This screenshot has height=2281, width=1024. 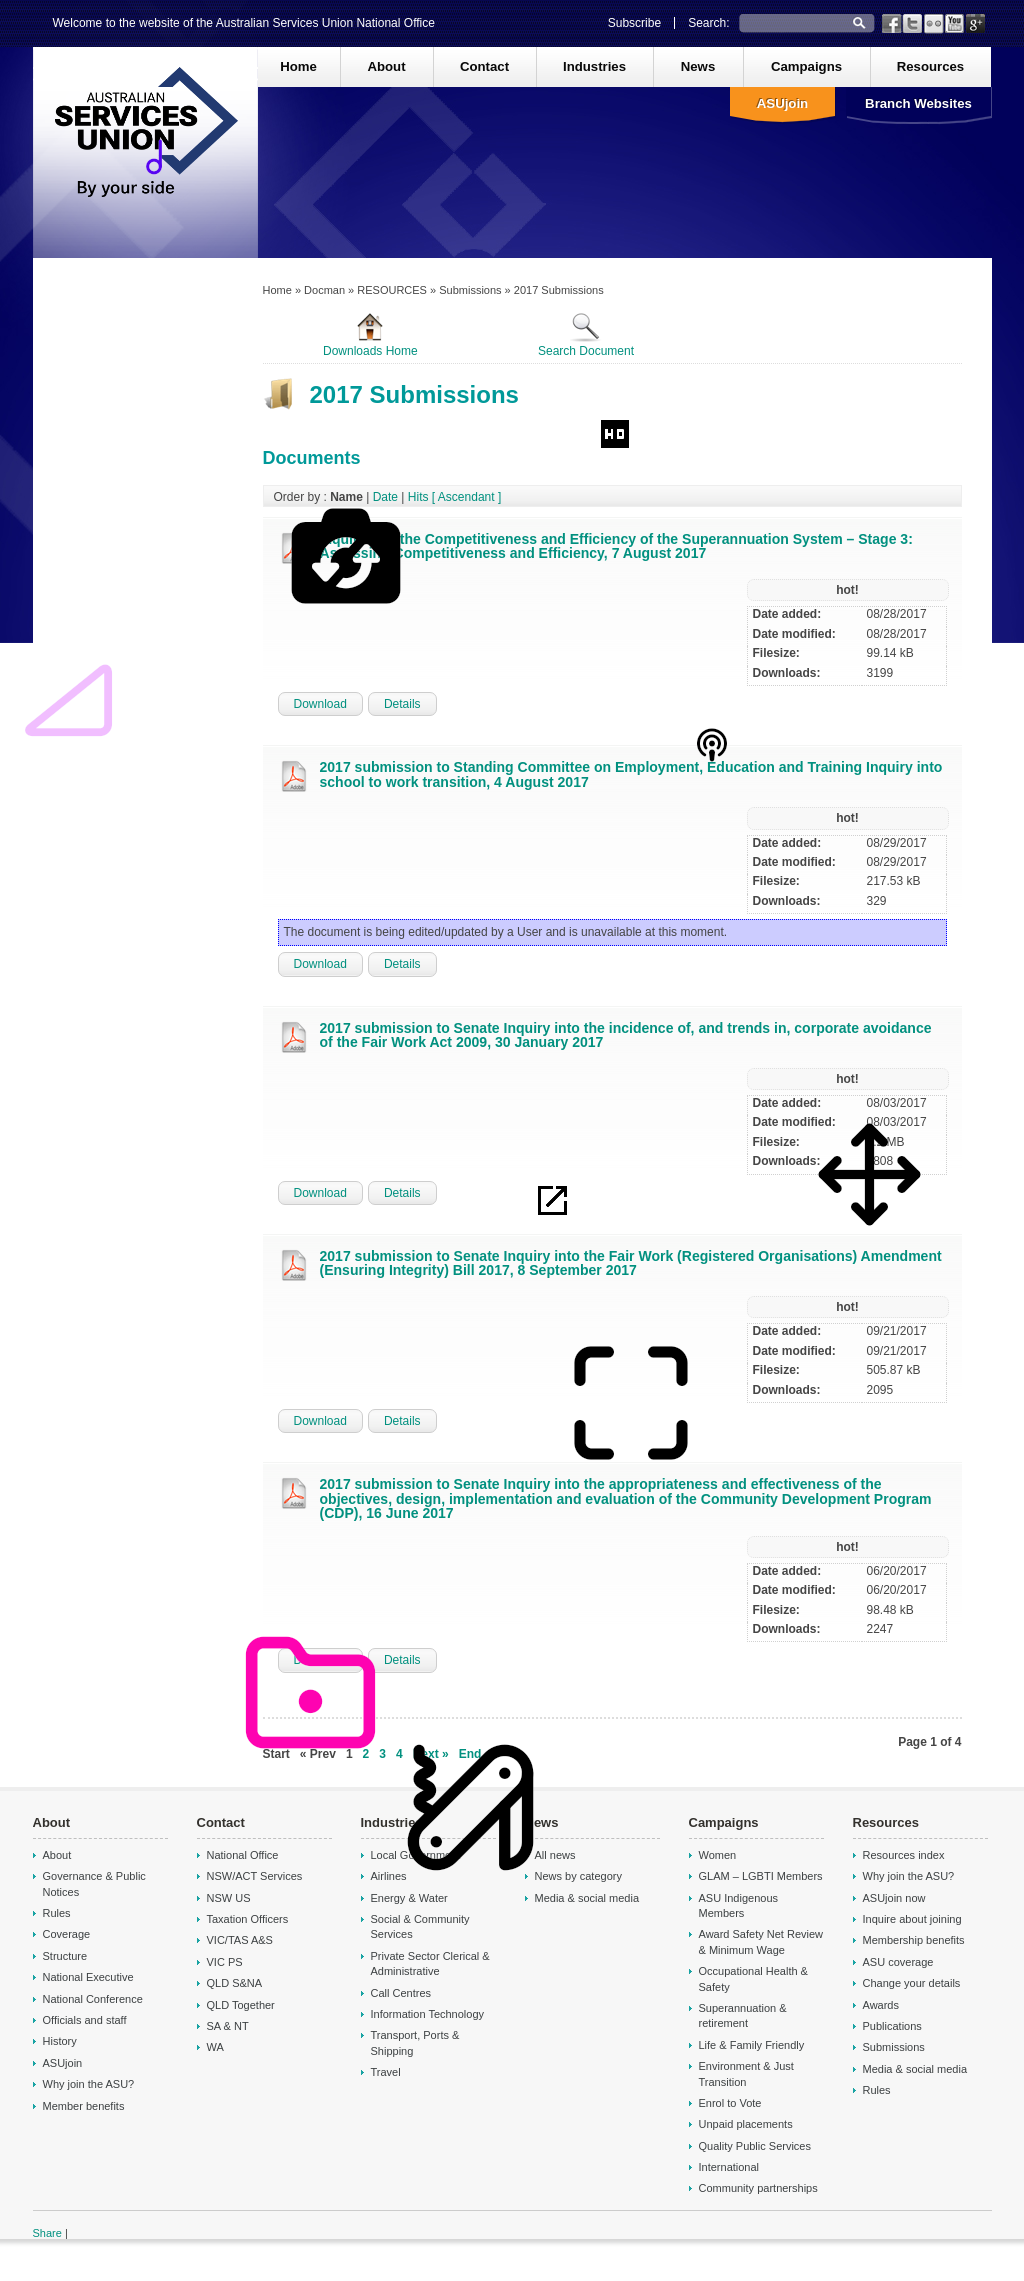 What do you see at coordinates (615, 434) in the screenshot?
I see `indicates high definition video quality is available` at bounding box center [615, 434].